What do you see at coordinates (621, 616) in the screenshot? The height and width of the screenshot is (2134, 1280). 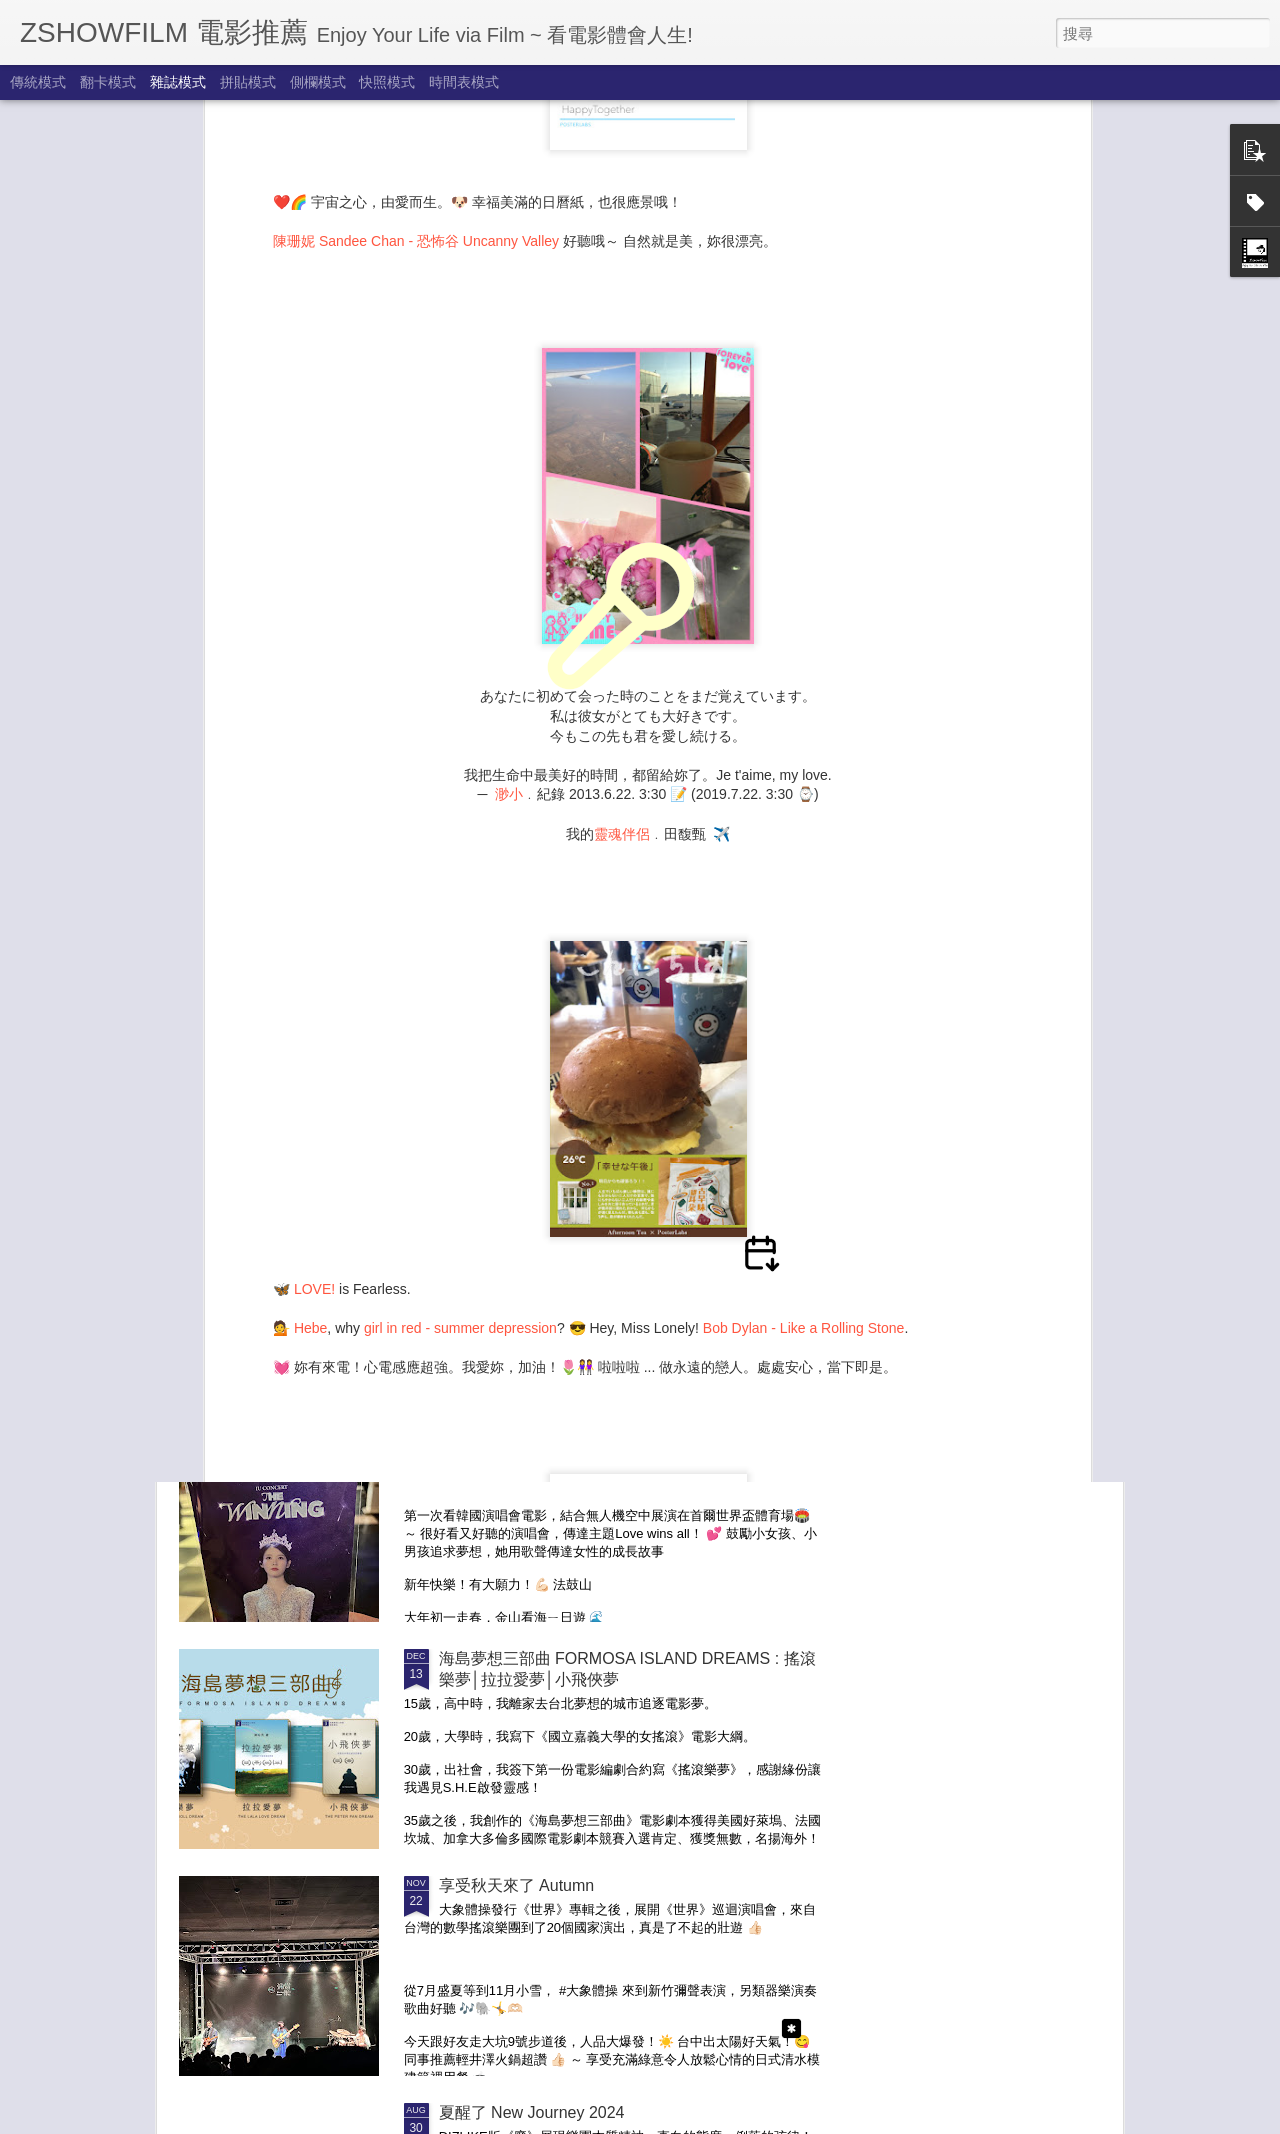 I see `tap to start voice recording` at bounding box center [621, 616].